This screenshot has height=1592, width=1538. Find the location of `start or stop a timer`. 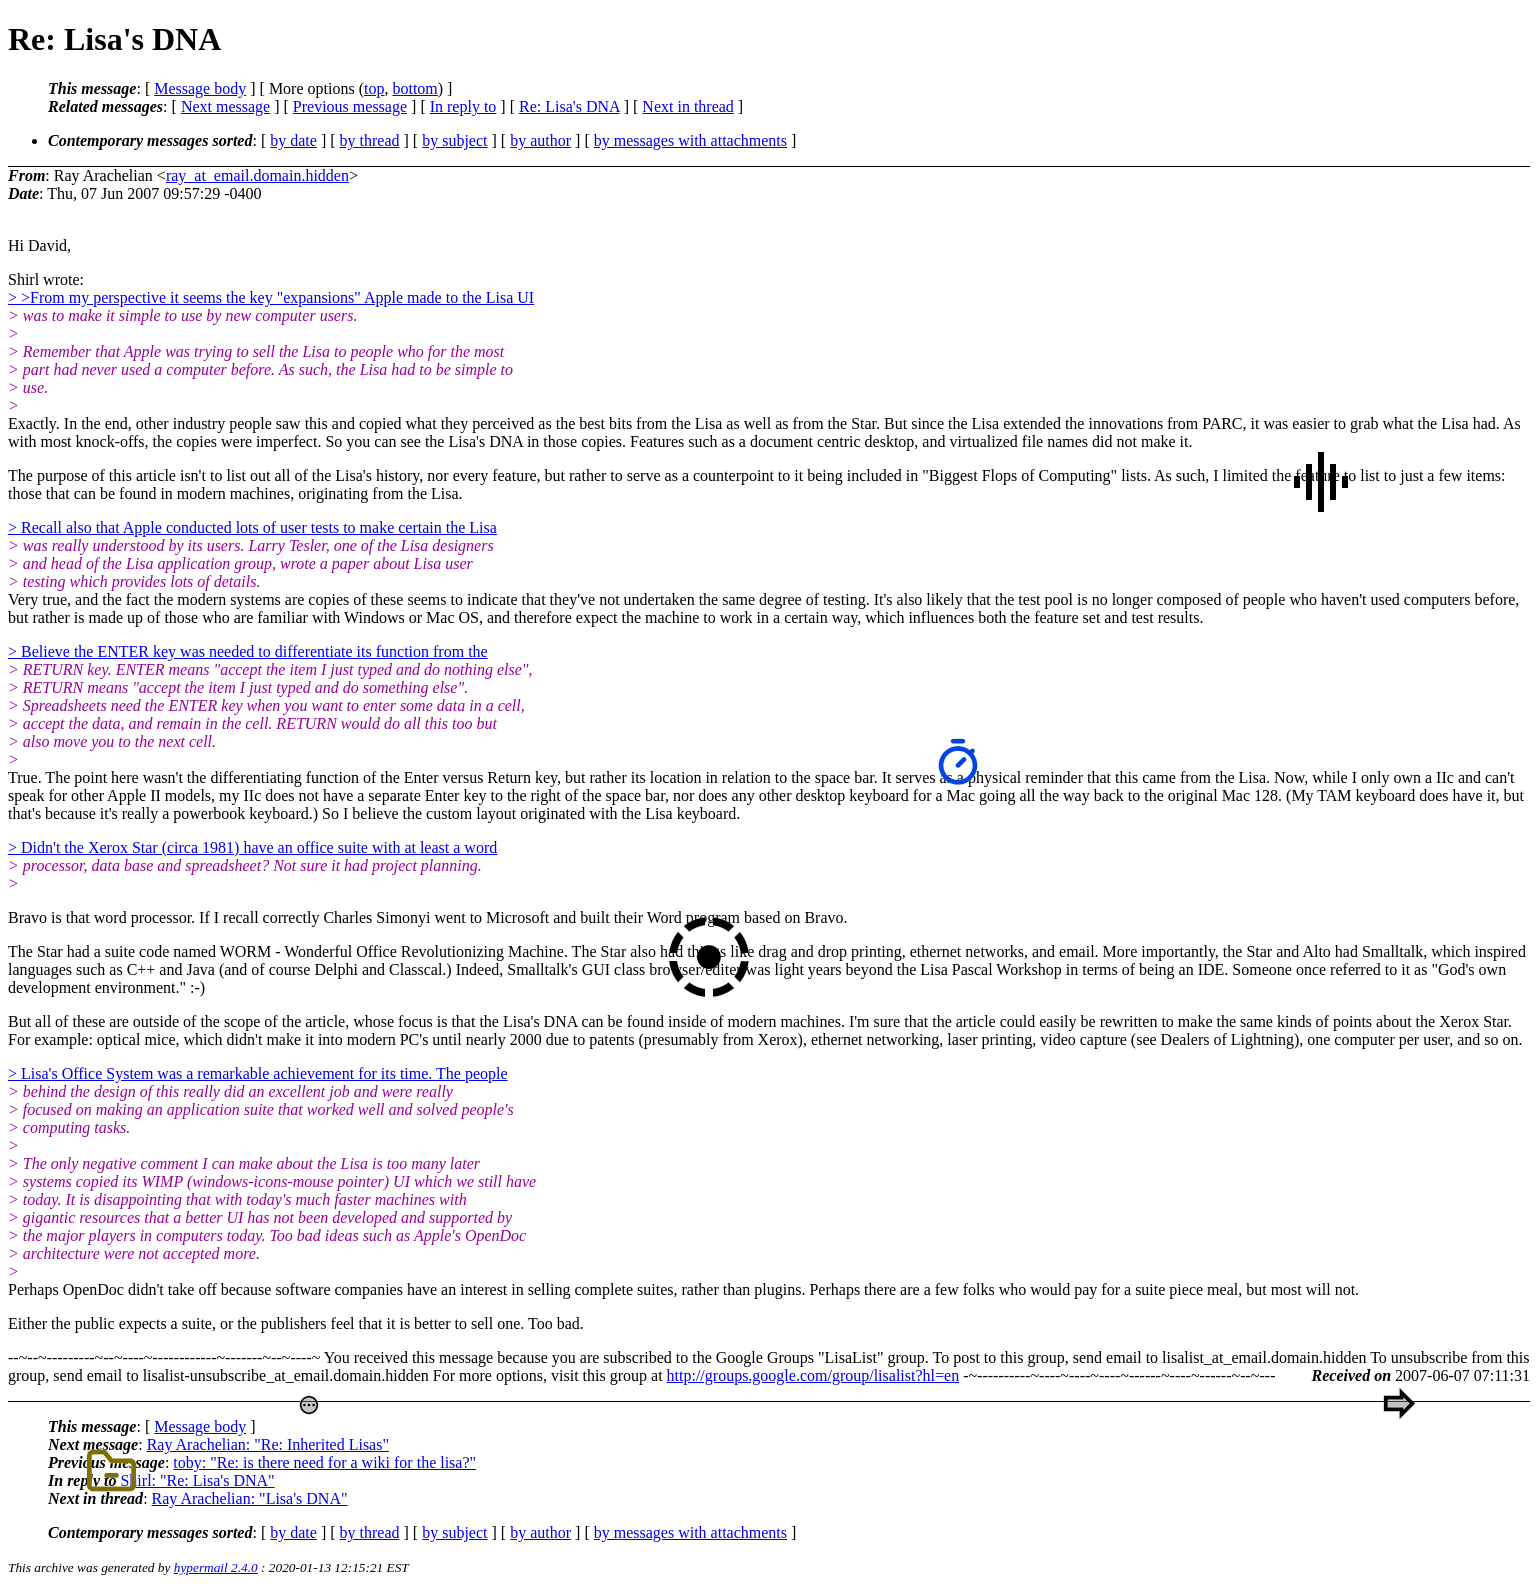

start or stop a timer is located at coordinates (958, 763).